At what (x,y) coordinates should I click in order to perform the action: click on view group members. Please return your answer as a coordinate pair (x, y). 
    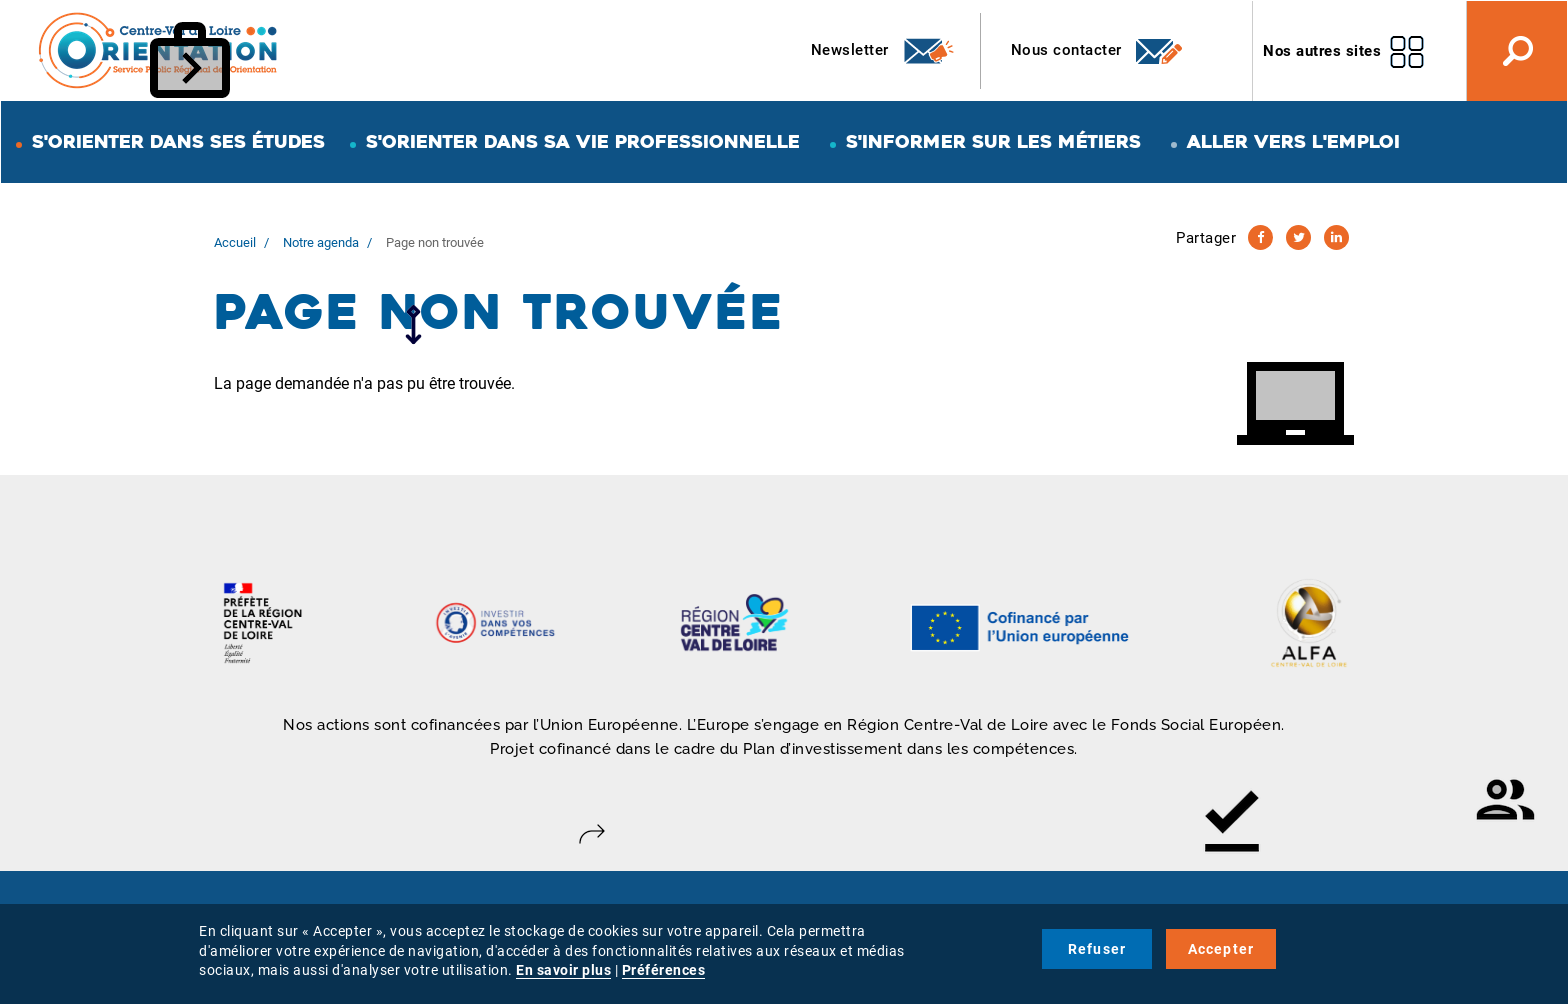
    Looking at the image, I should click on (1505, 799).